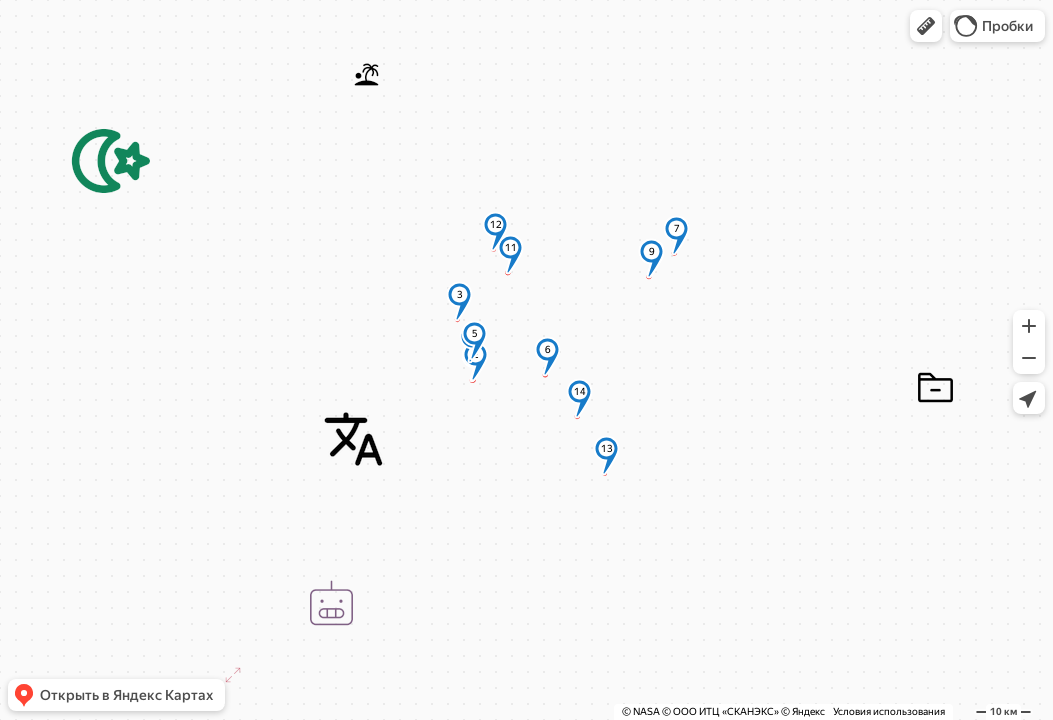  I want to click on remove a file or item from this folder, so click(935, 387).